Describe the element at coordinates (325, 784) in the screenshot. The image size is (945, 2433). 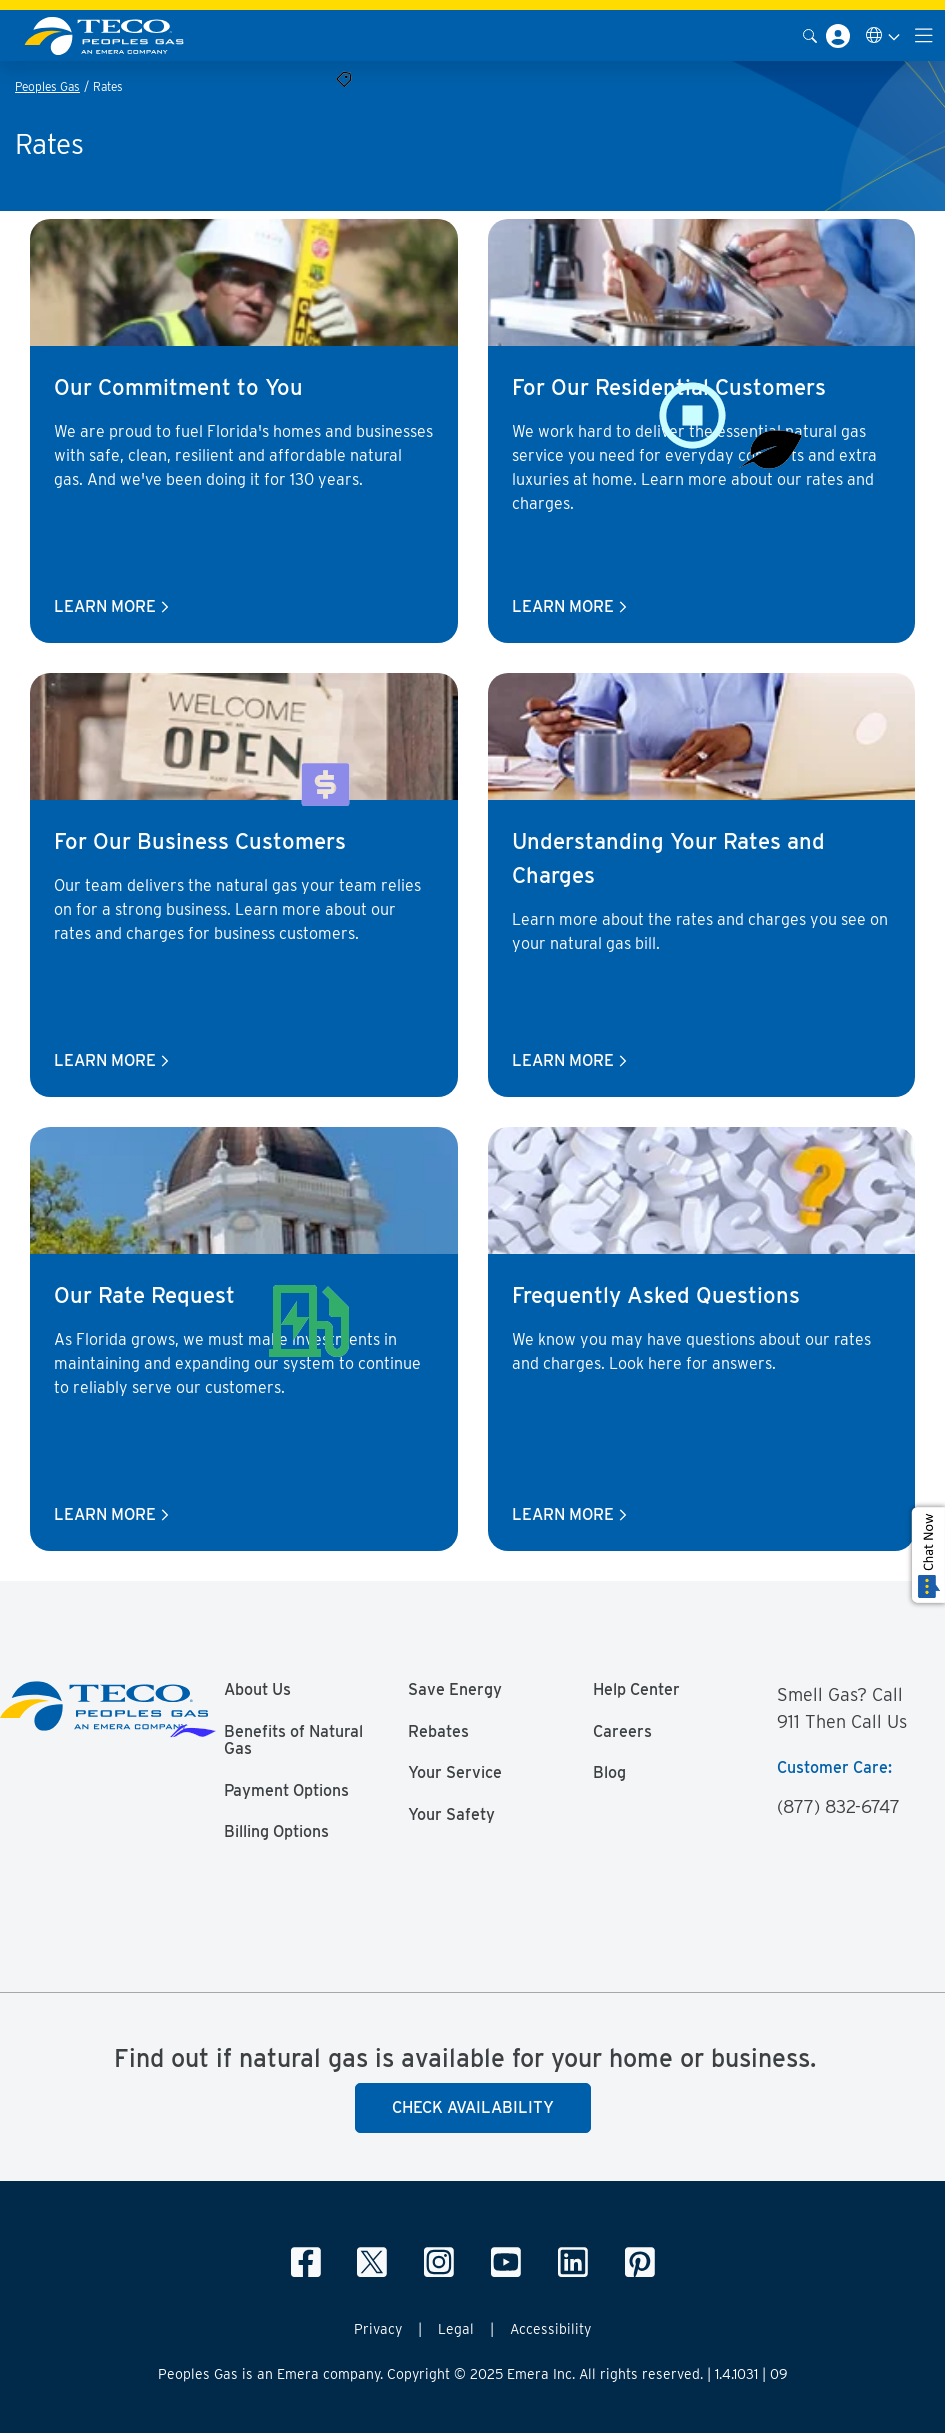
I see `access financial or payment settings` at that location.